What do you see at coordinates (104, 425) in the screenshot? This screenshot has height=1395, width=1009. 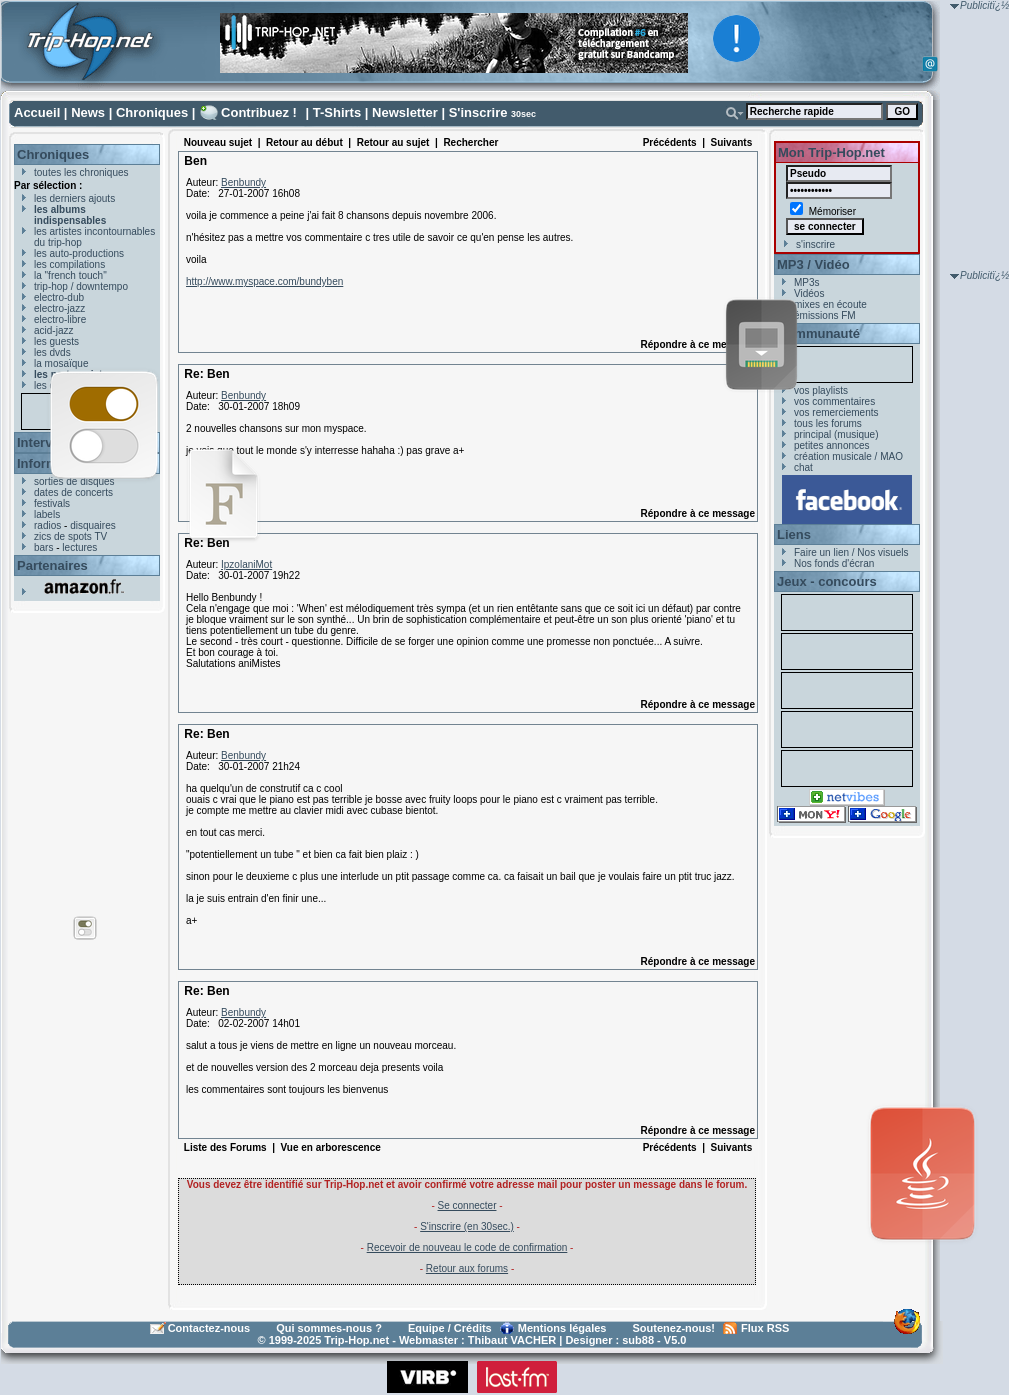 I see `open system settings or preferences` at bounding box center [104, 425].